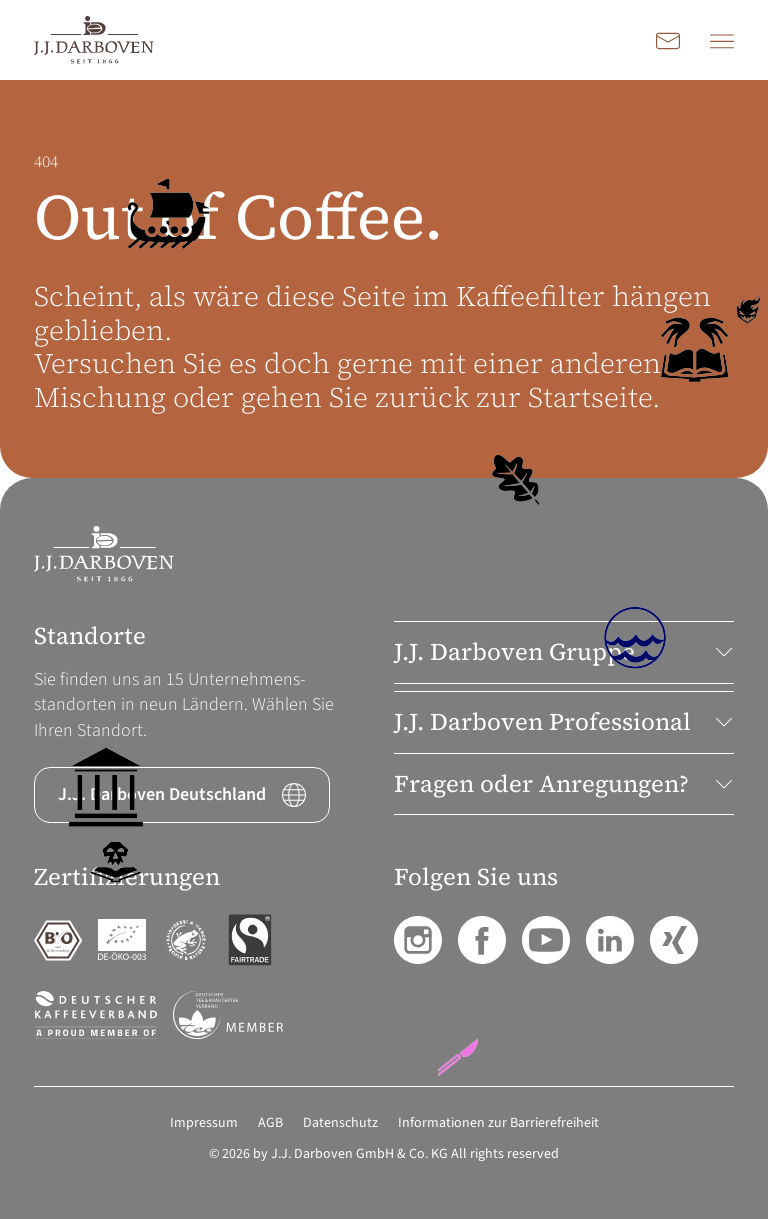 Image resolution: width=768 pixels, height=1219 pixels. What do you see at coordinates (168, 218) in the screenshot?
I see `viking ship or drakkar game element` at bounding box center [168, 218].